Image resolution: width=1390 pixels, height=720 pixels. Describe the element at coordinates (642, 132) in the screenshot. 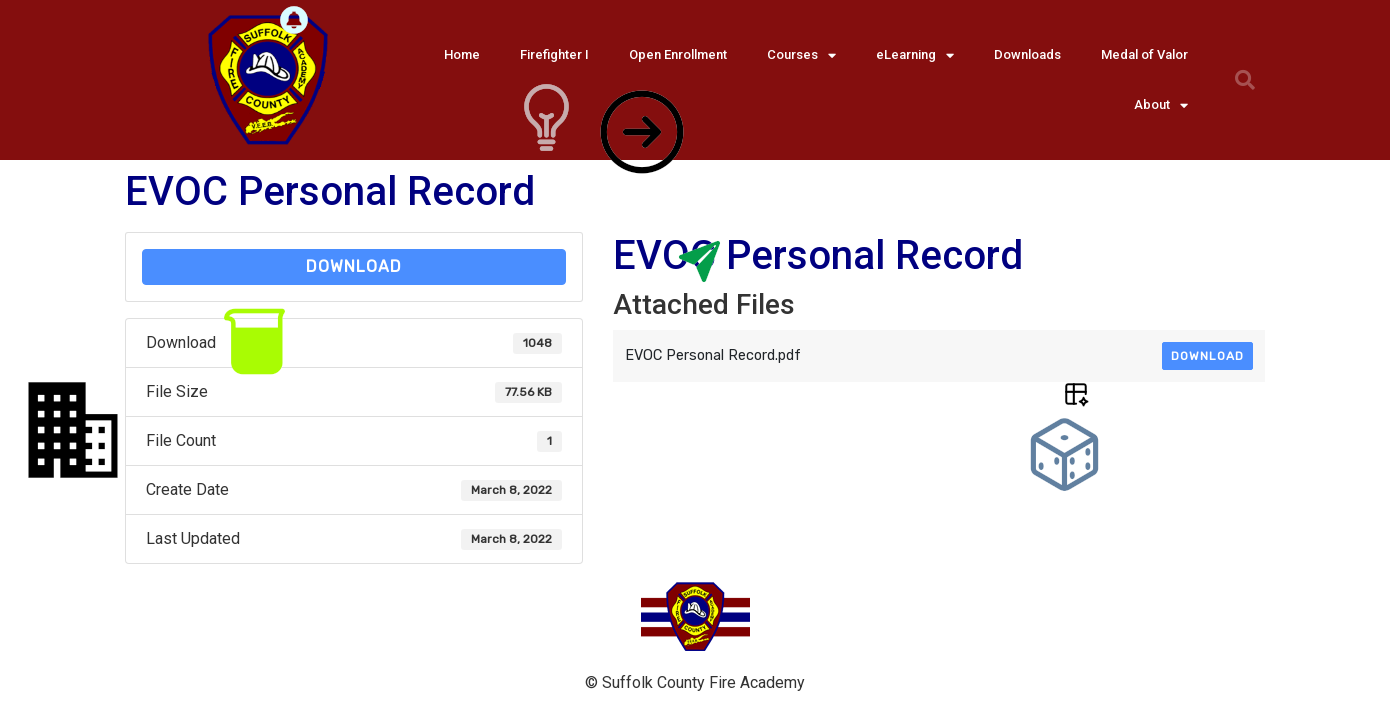

I see `proceed to the next step` at that location.